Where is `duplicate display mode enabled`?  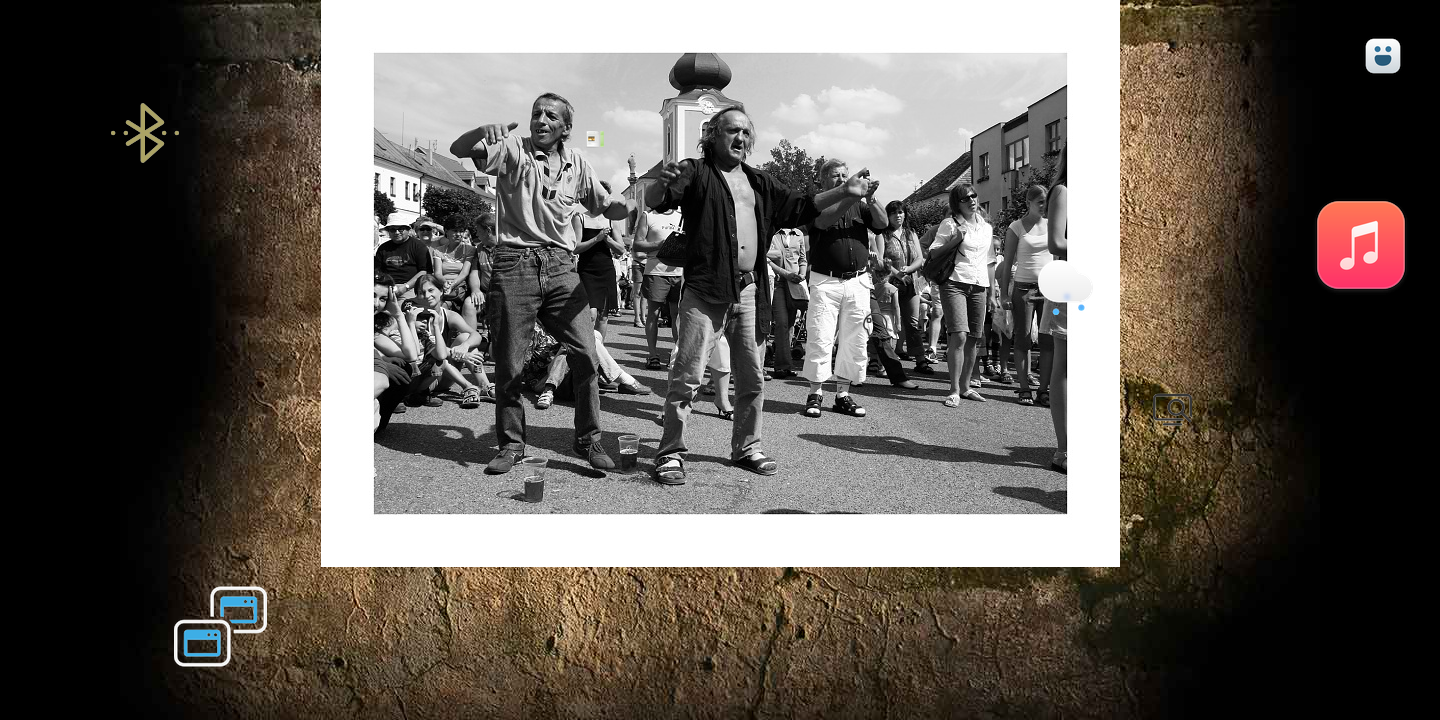
duplicate display mode enabled is located at coordinates (220, 626).